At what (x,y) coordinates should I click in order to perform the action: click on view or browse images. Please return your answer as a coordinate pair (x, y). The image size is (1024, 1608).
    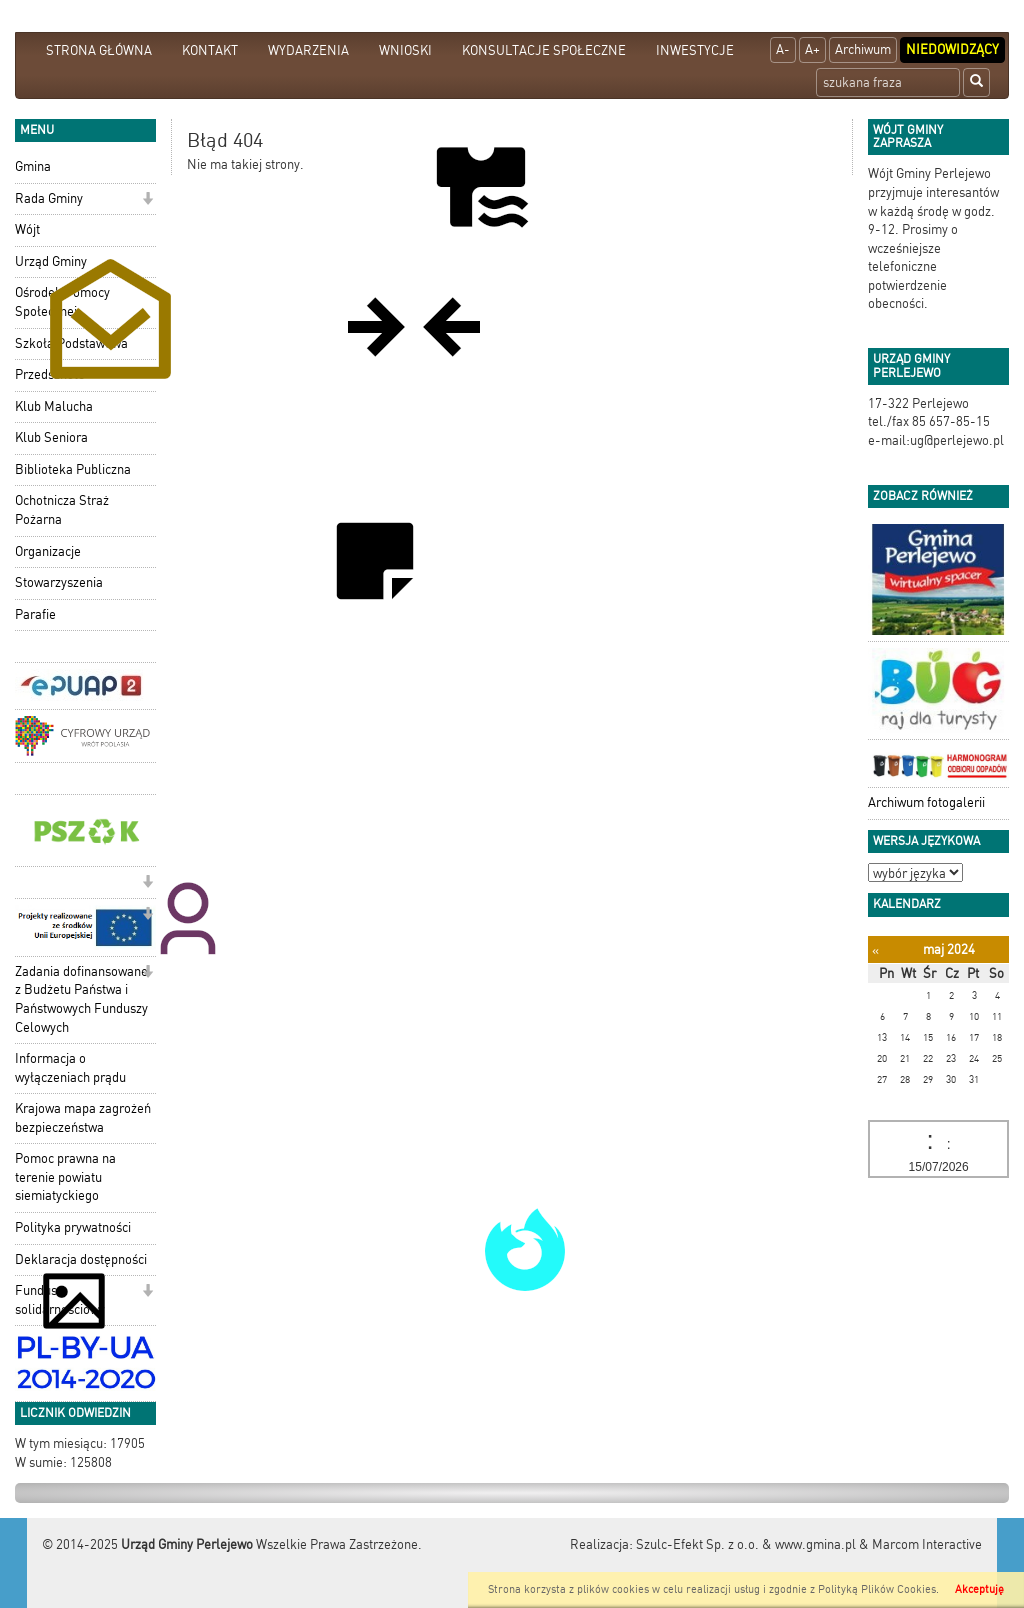
    Looking at the image, I should click on (74, 1301).